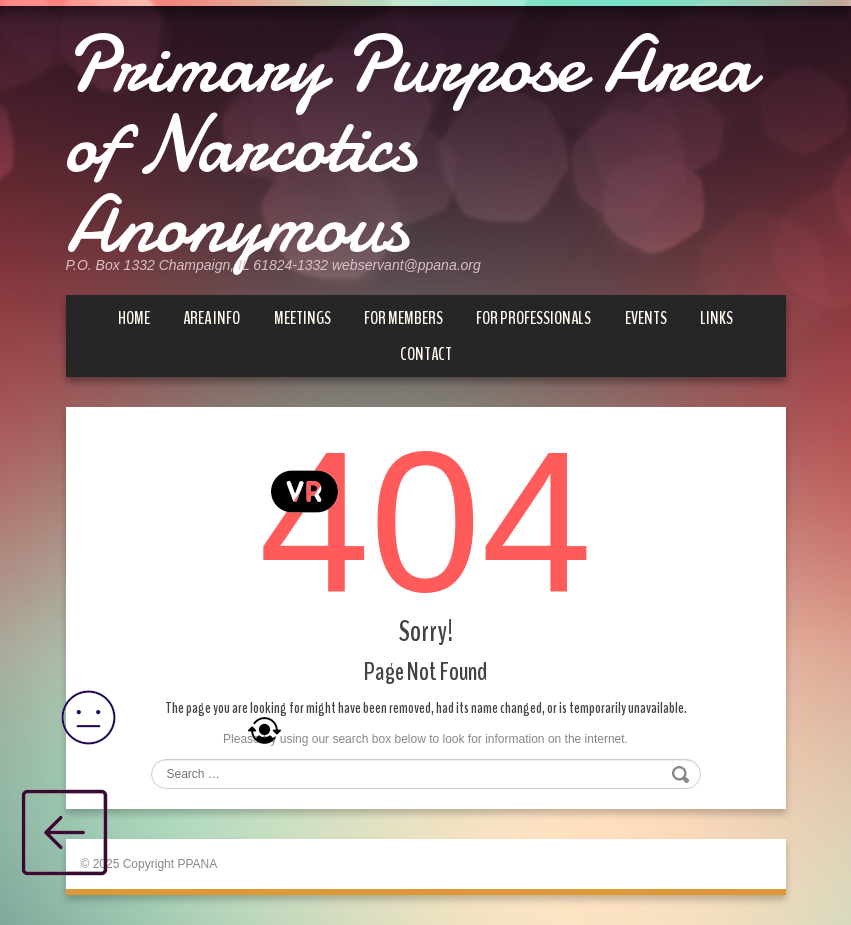  What do you see at coordinates (264, 730) in the screenshot?
I see `switch between user accounts` at bounding box center [264, 730].